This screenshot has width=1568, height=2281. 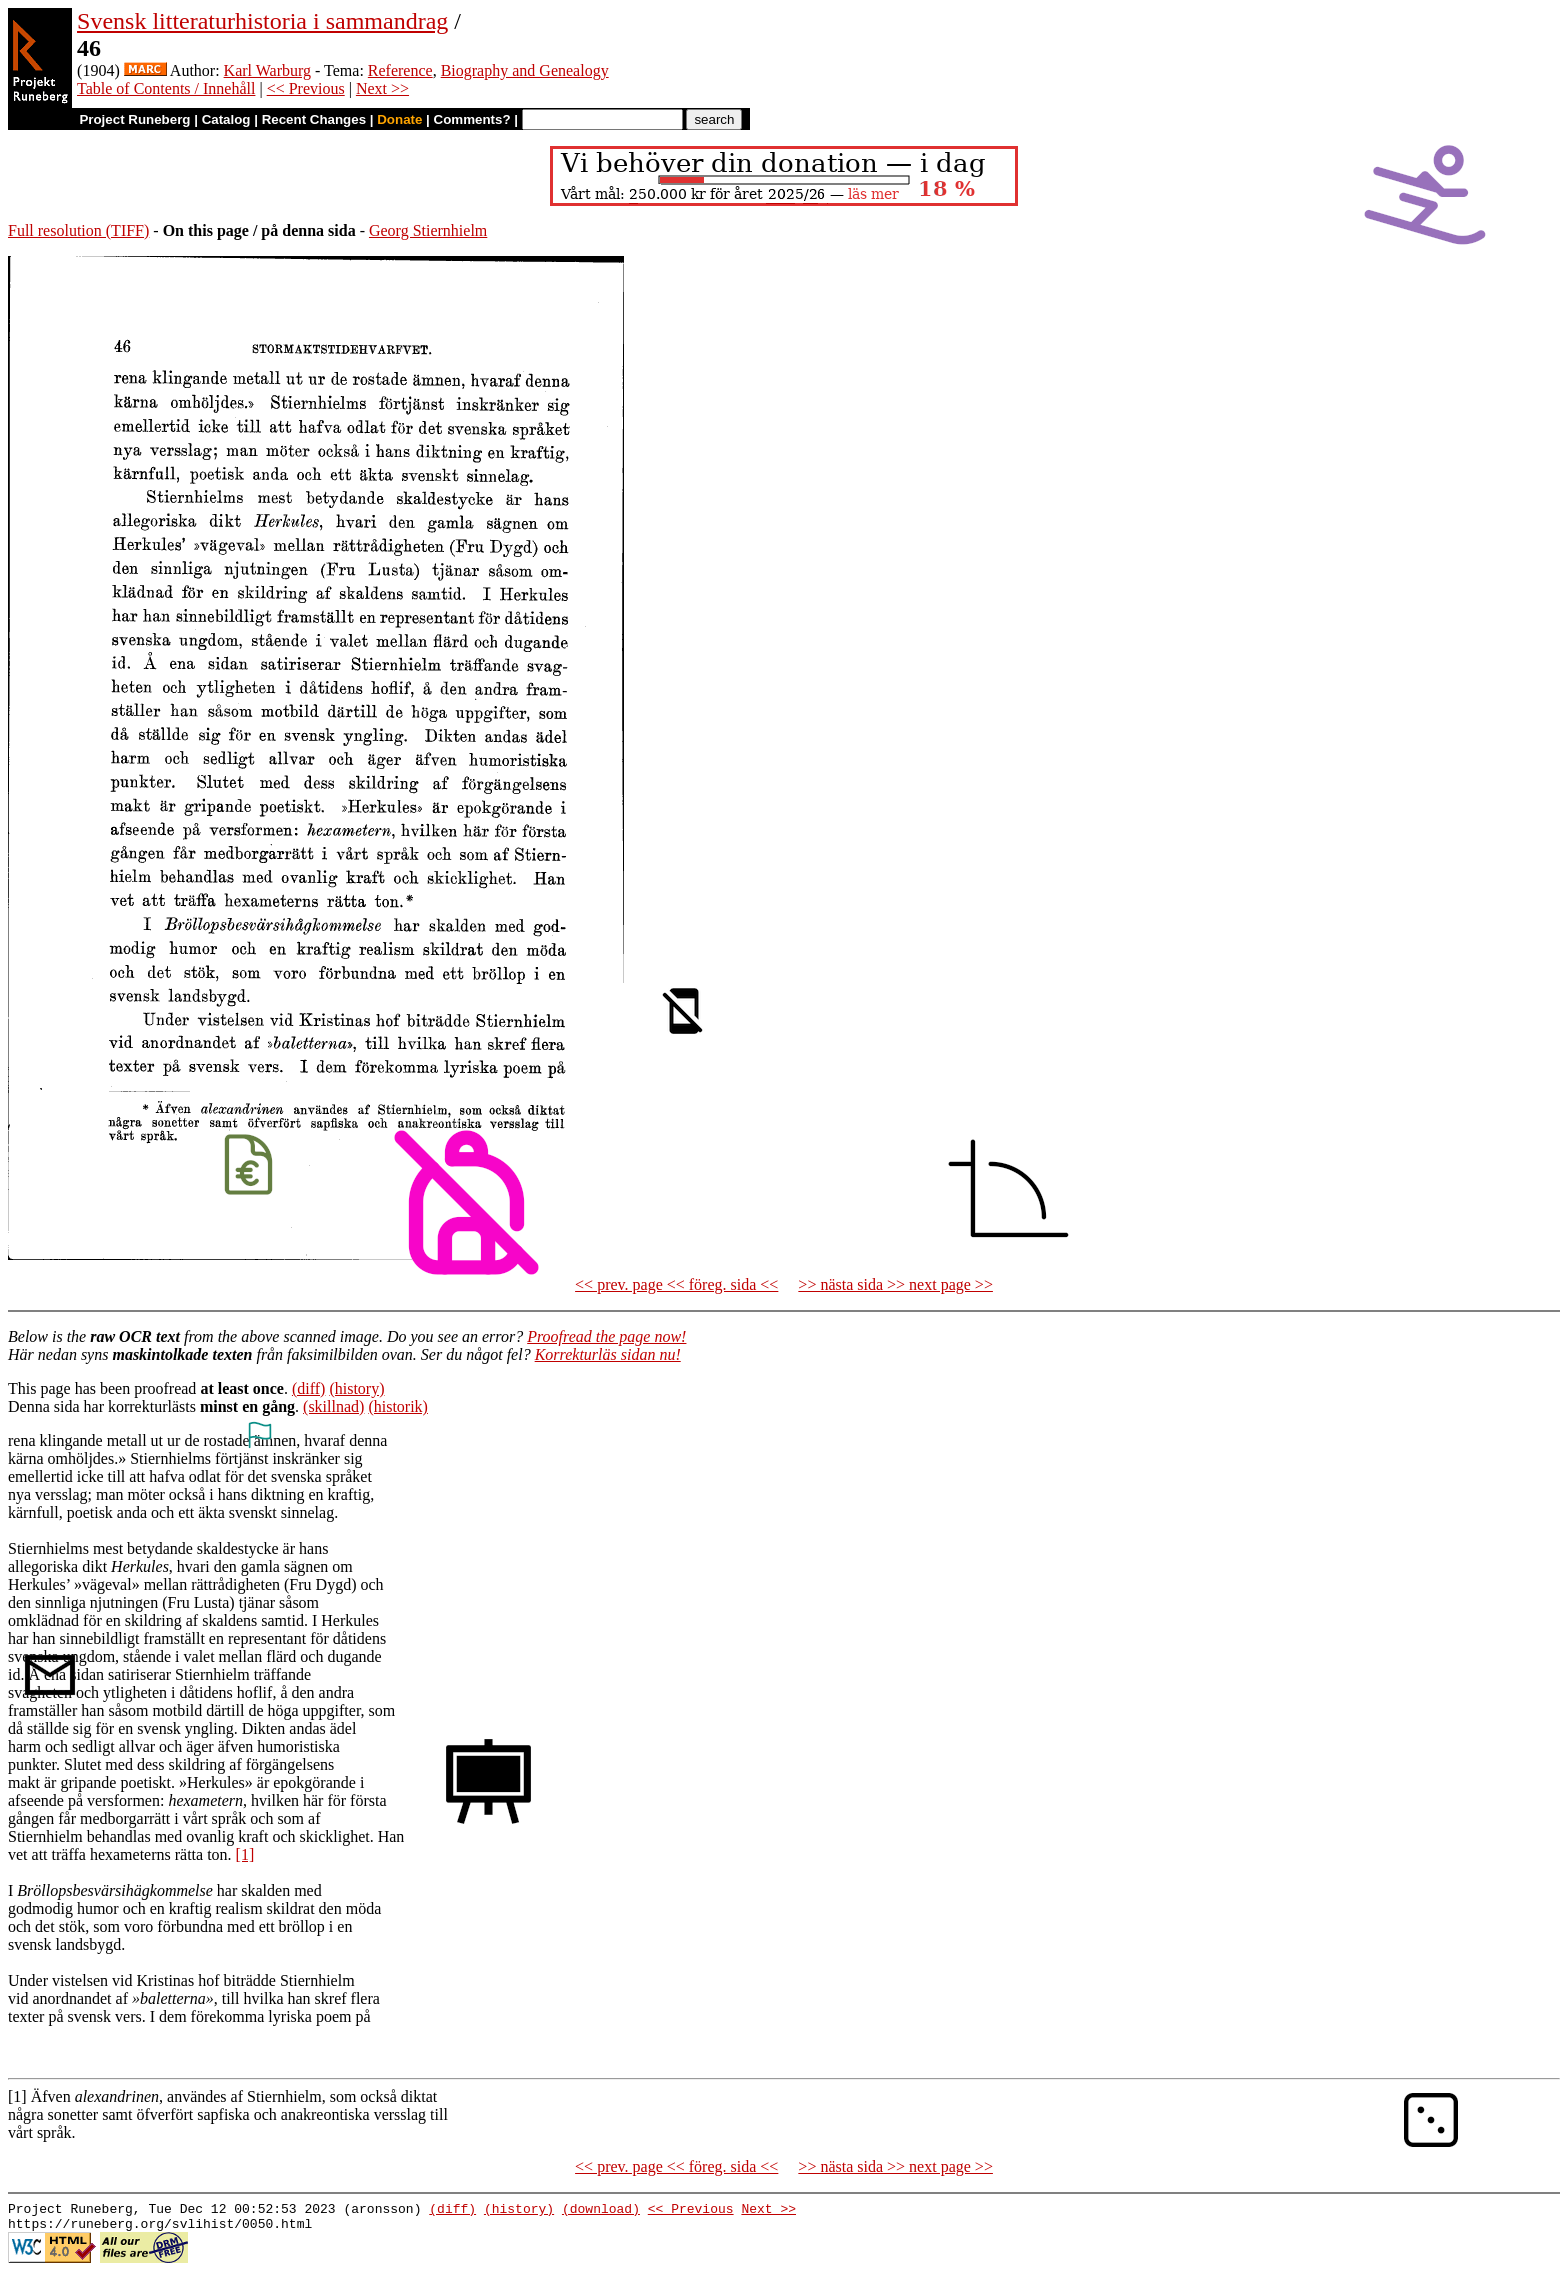 I want to click on no cell phone service available, so click(x=684, y=1011).